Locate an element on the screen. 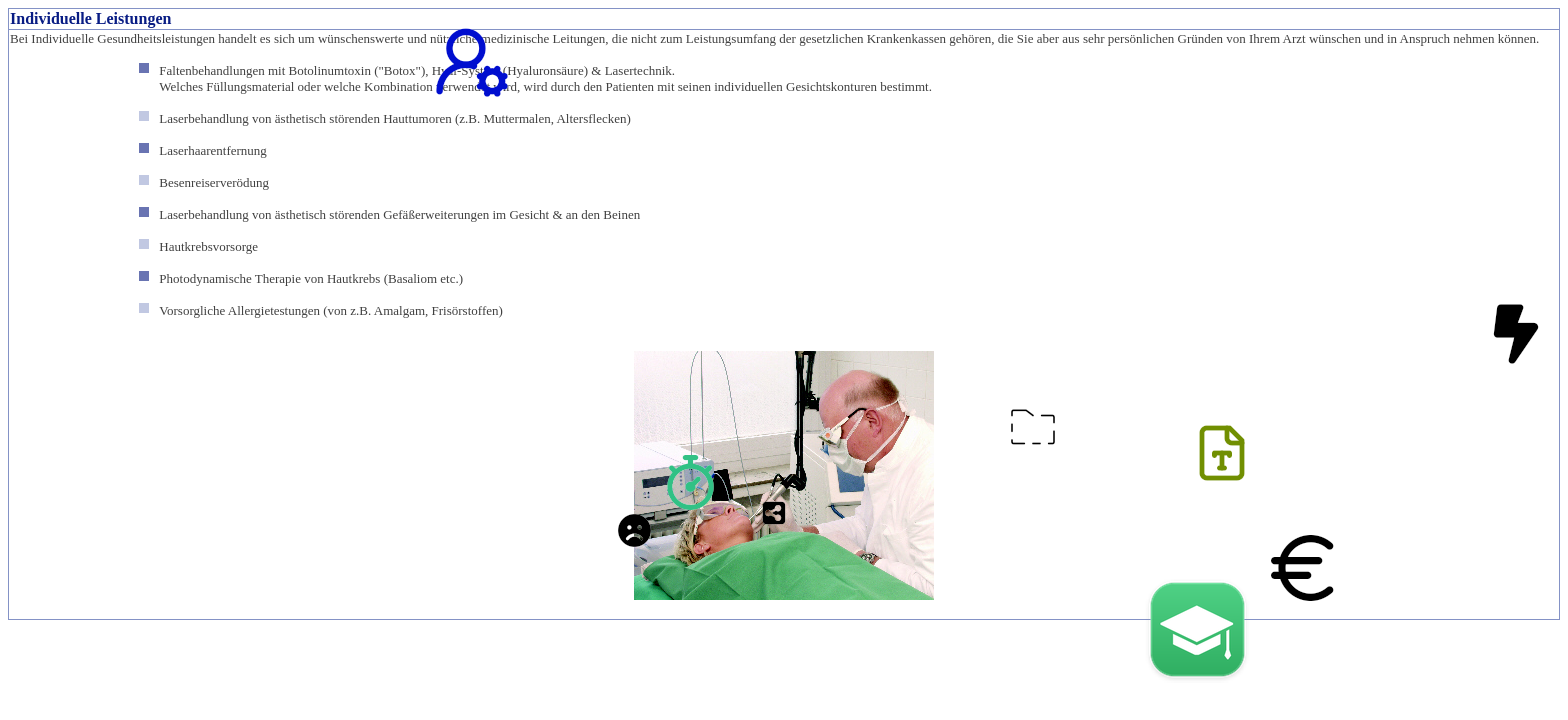  start or stop a timer is located at coordinates (690, 482).